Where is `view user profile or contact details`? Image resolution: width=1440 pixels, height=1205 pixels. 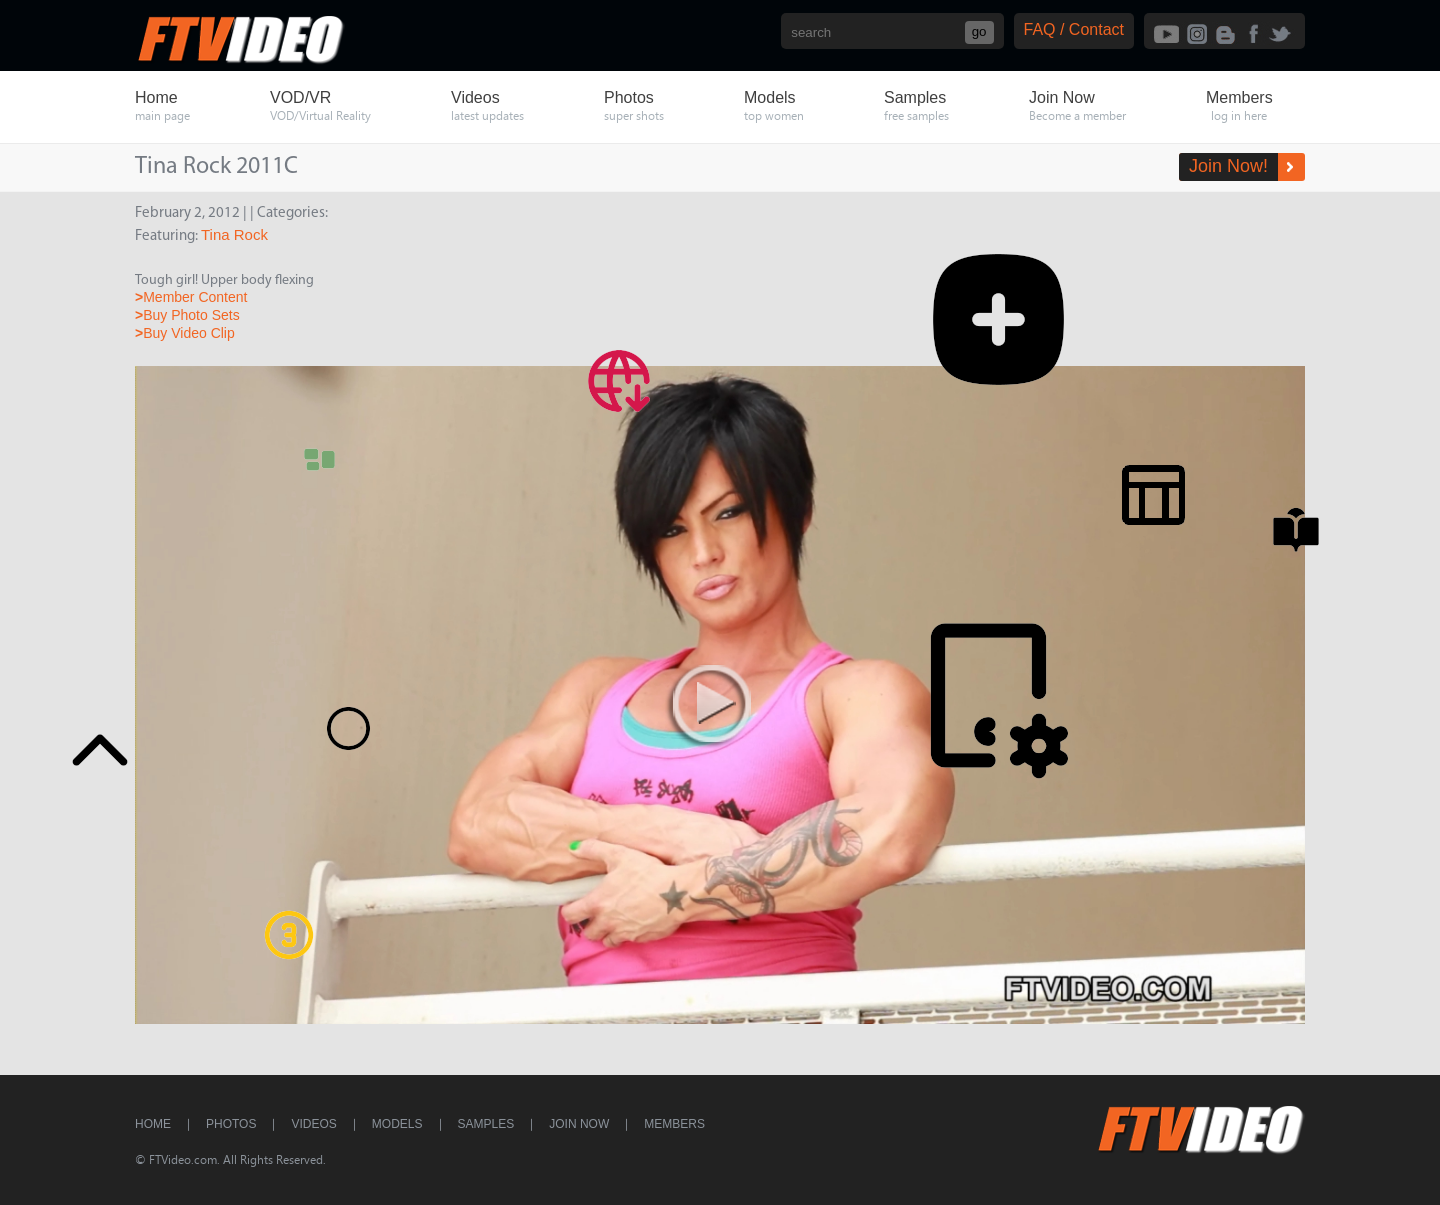 view user profile or contact details is located at coordinates (1296, 529).